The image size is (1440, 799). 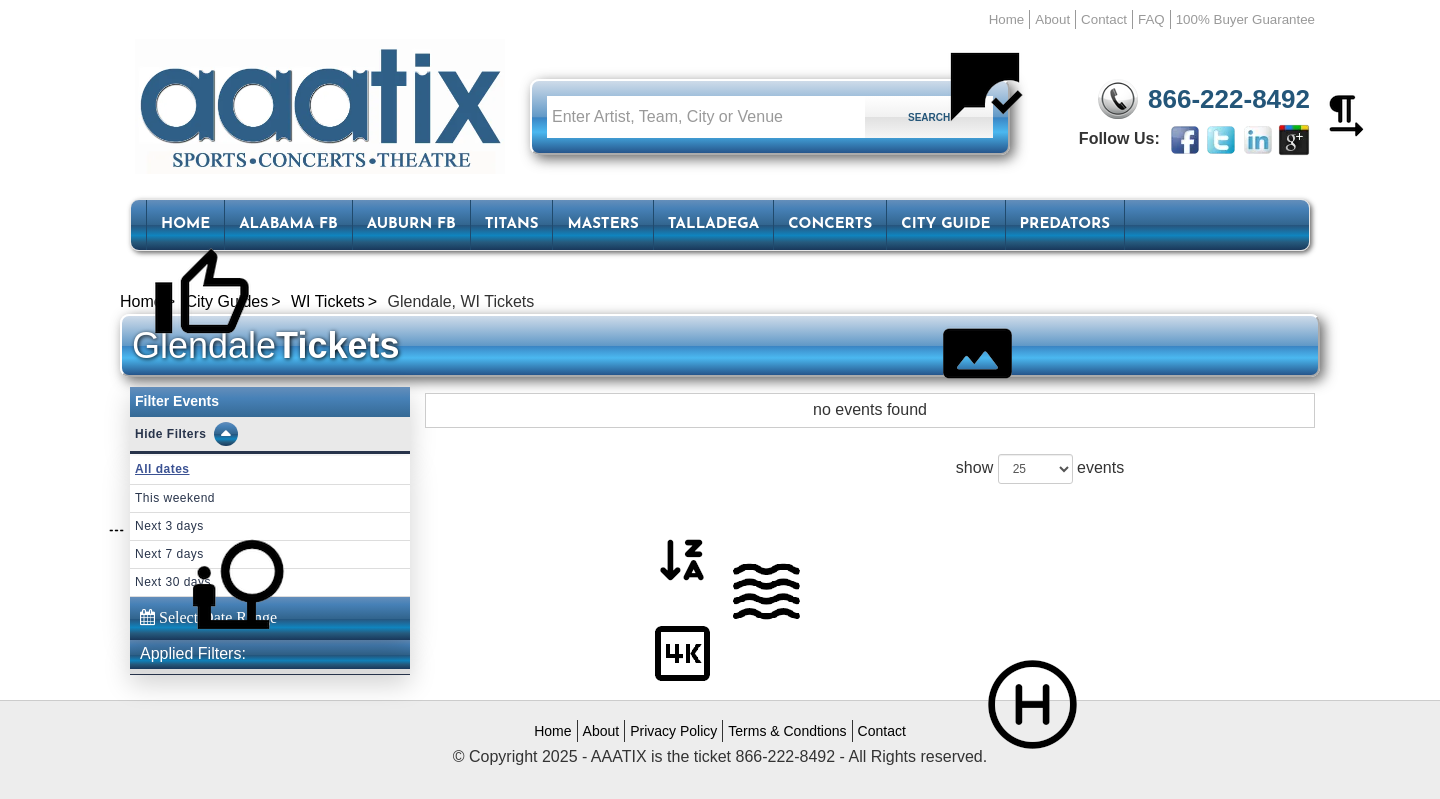 I want to click on set text direction to left-to-right, so click(x=1344, y=116).